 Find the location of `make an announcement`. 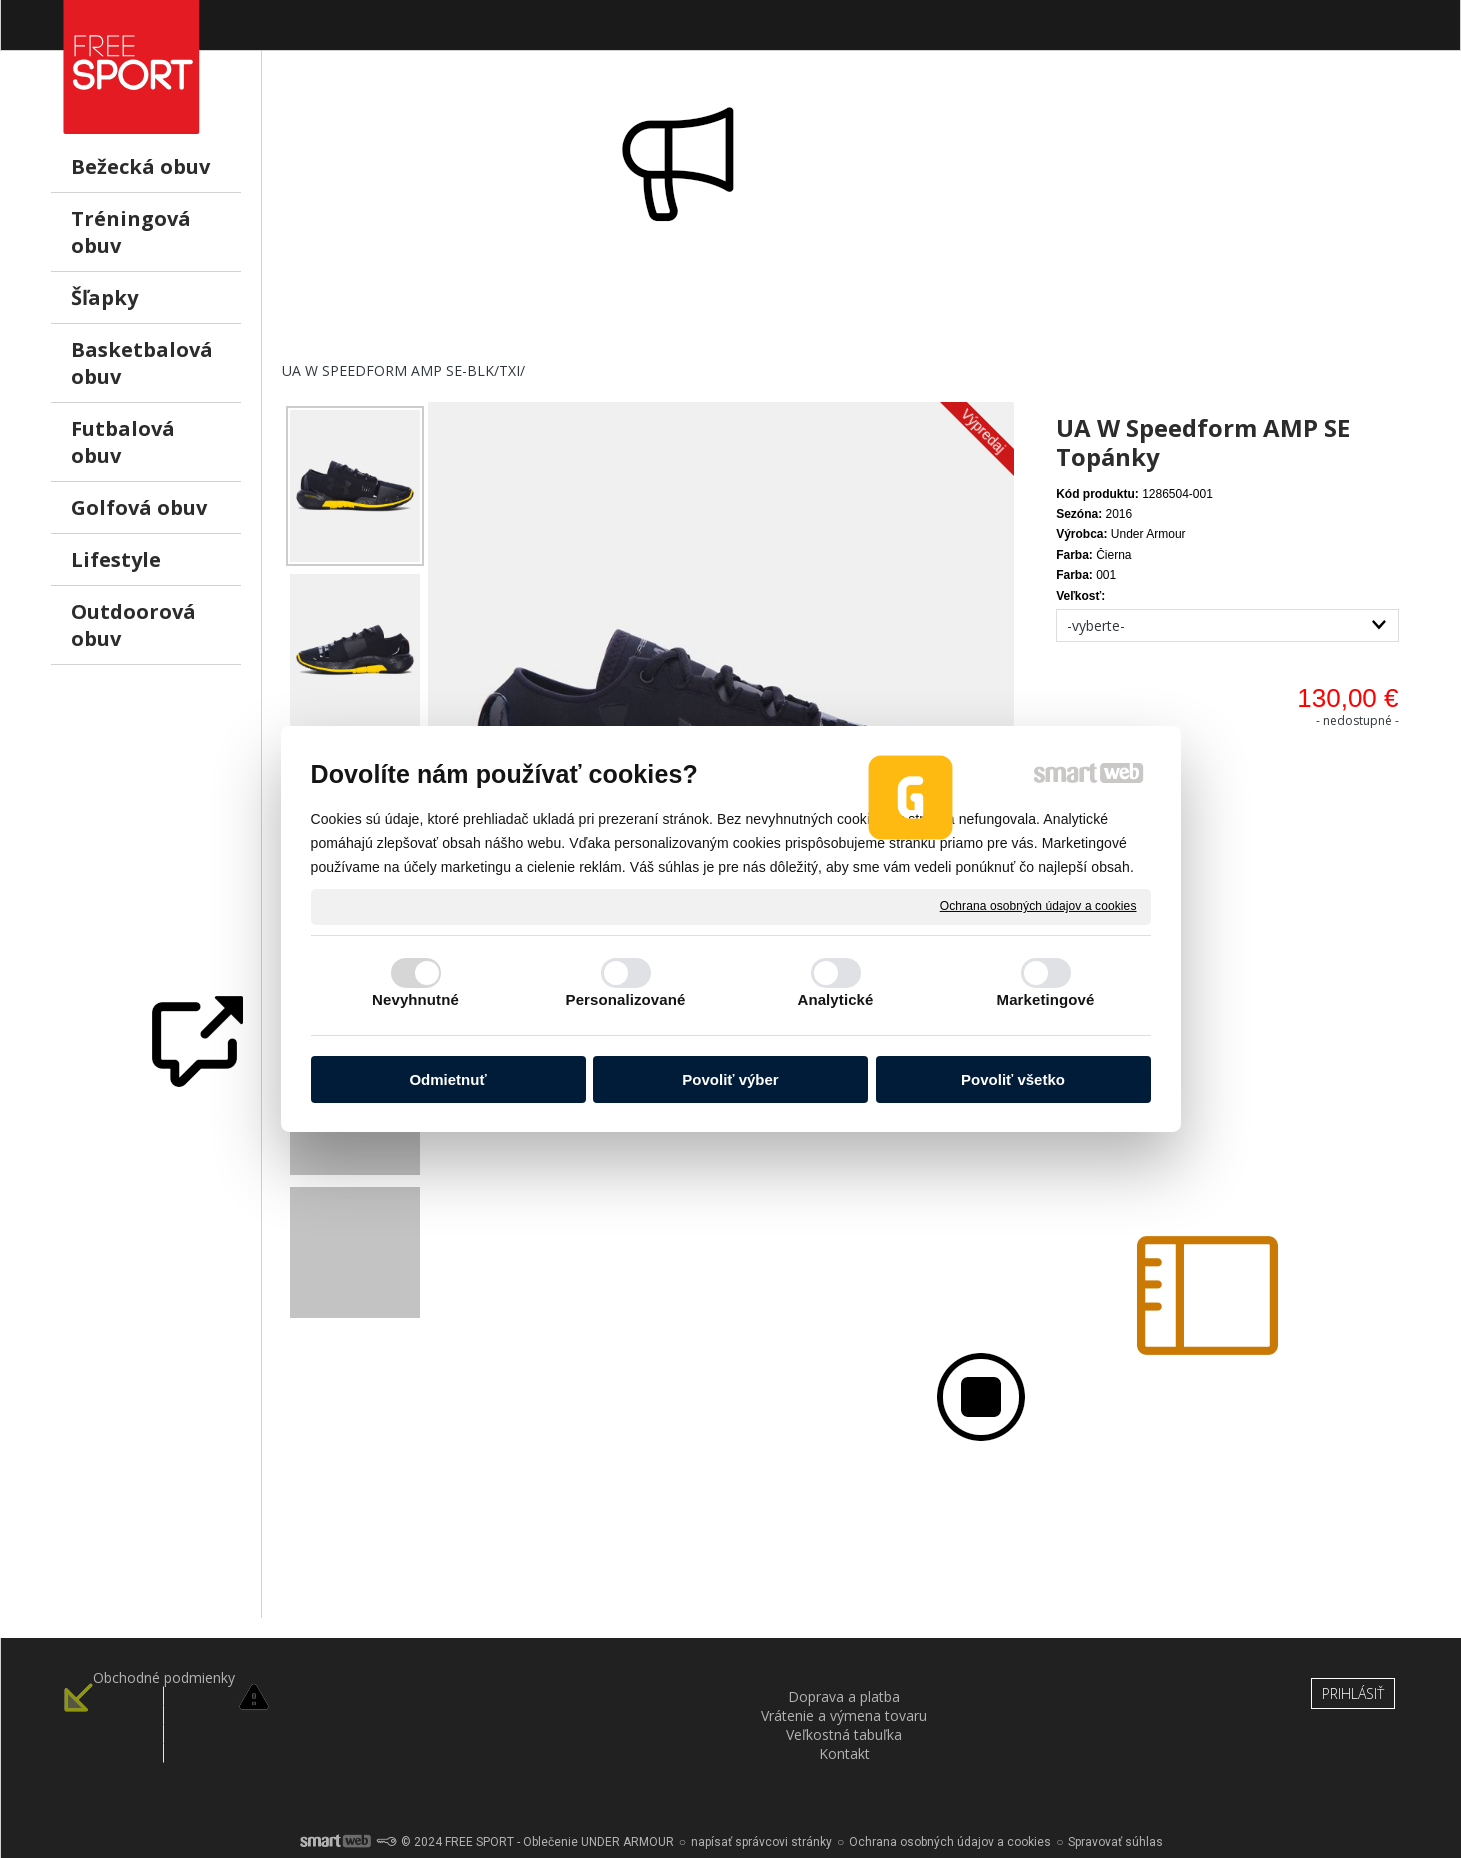

make an announcement is located at coordinates (680, 165).